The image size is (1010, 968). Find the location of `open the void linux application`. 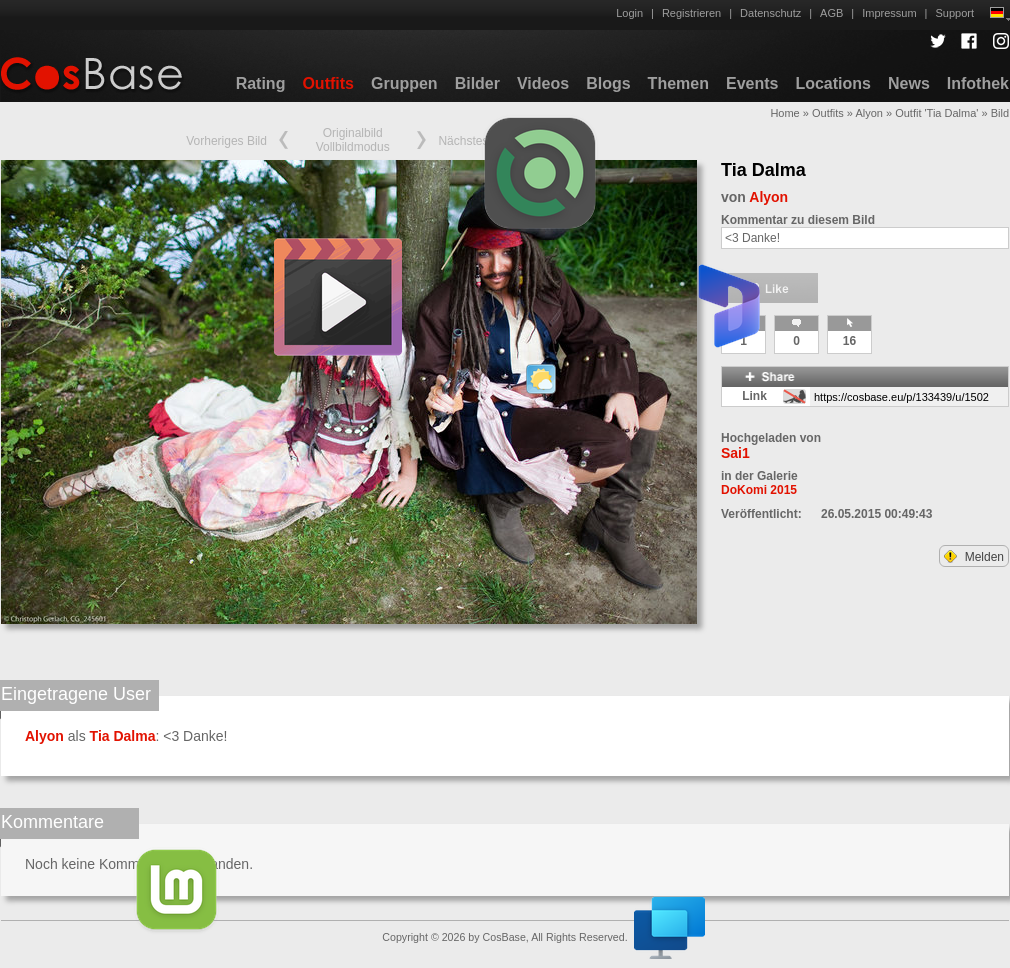

open the void linux application is located at coordinates (540, 173).